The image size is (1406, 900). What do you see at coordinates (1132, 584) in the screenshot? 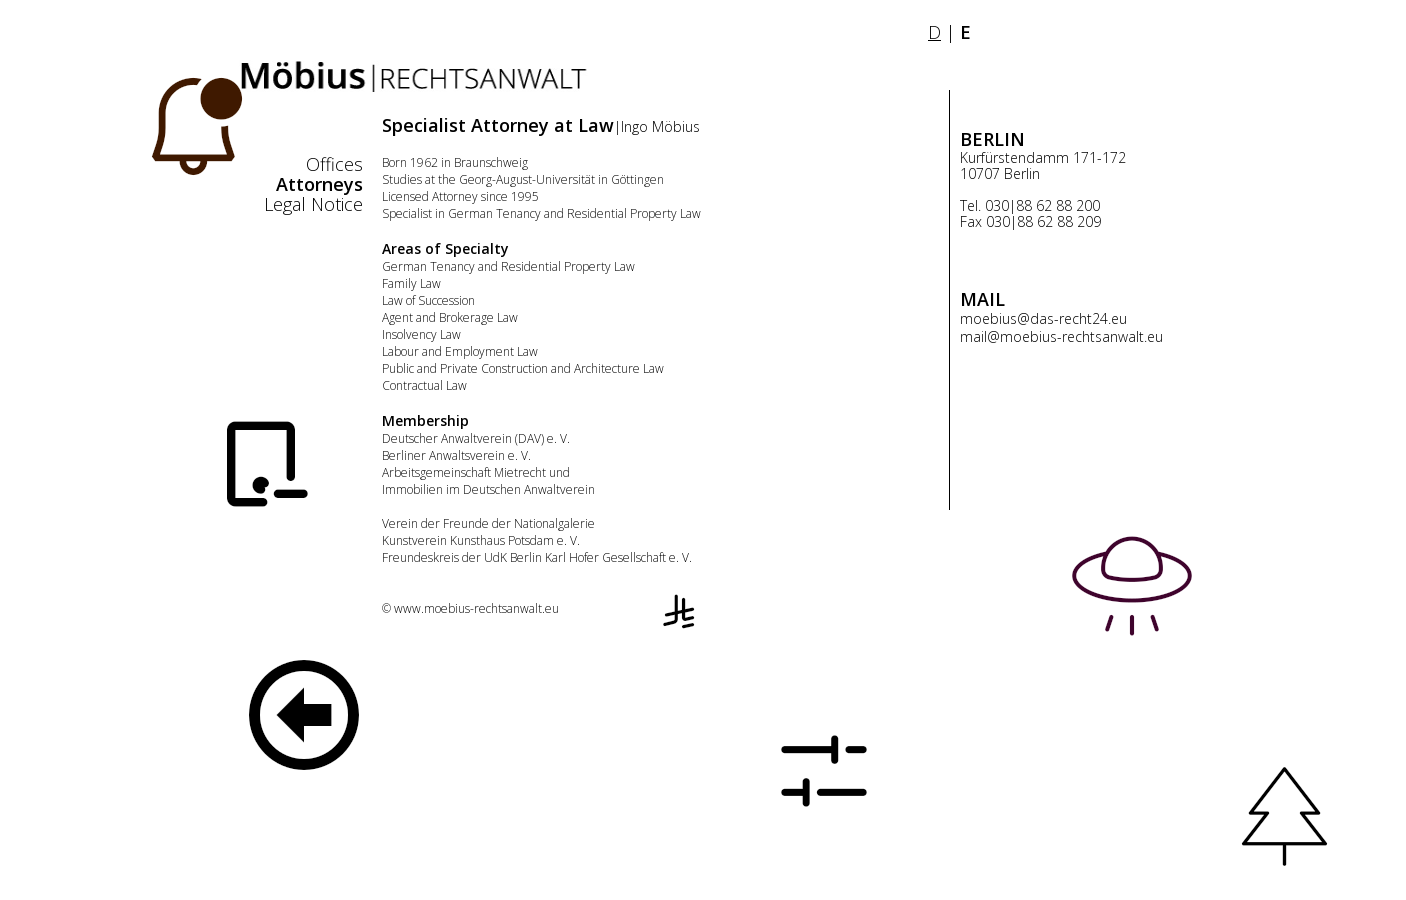
I see `access sci-fi or space-themed content` at bounding box center [1132, 584].